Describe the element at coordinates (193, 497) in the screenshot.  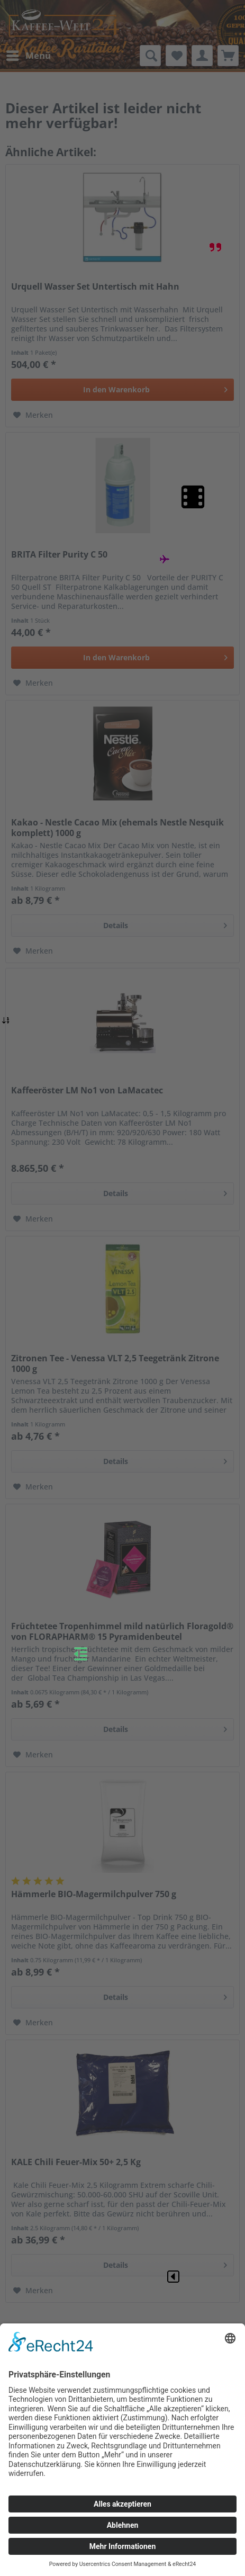
I see `access video or film content` at that location.